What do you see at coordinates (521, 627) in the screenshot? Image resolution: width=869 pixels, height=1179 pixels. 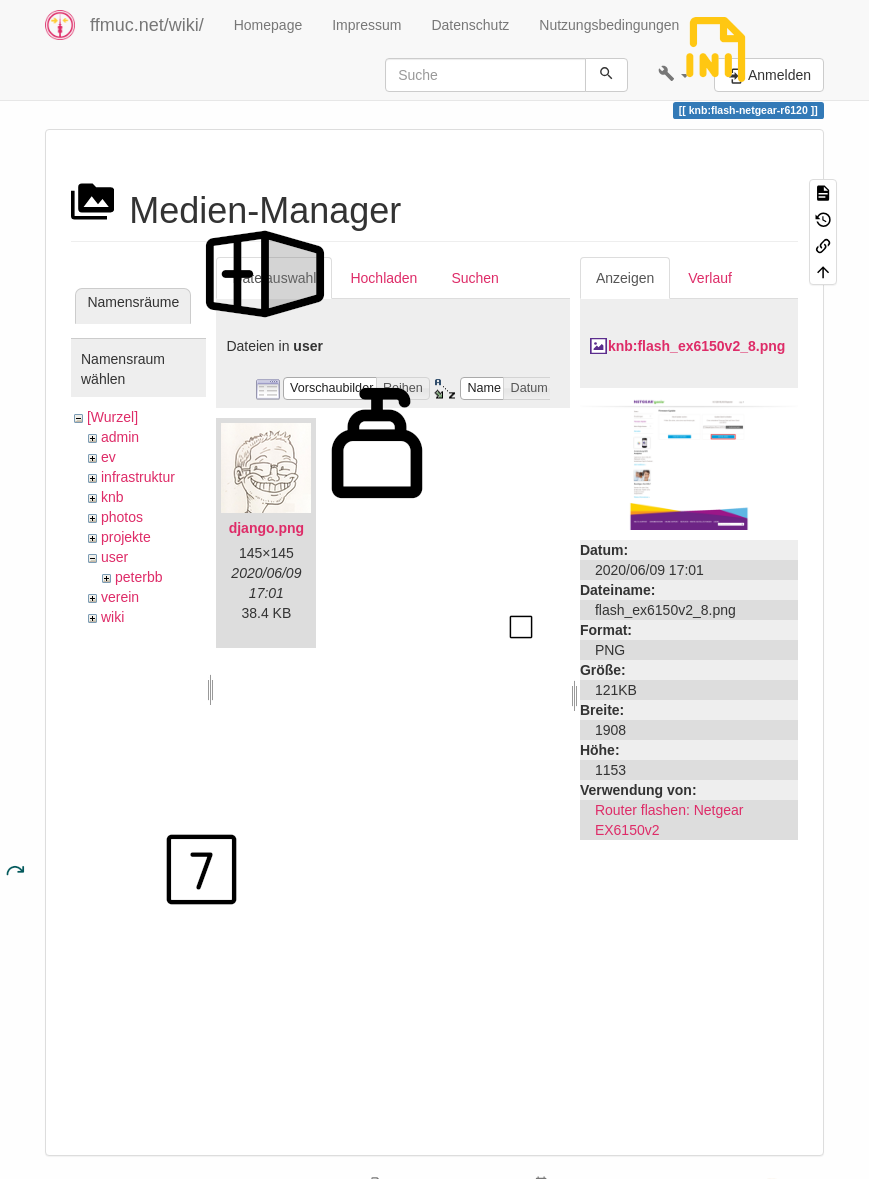 I see `stop media playback` at bounding box center [521, 627].